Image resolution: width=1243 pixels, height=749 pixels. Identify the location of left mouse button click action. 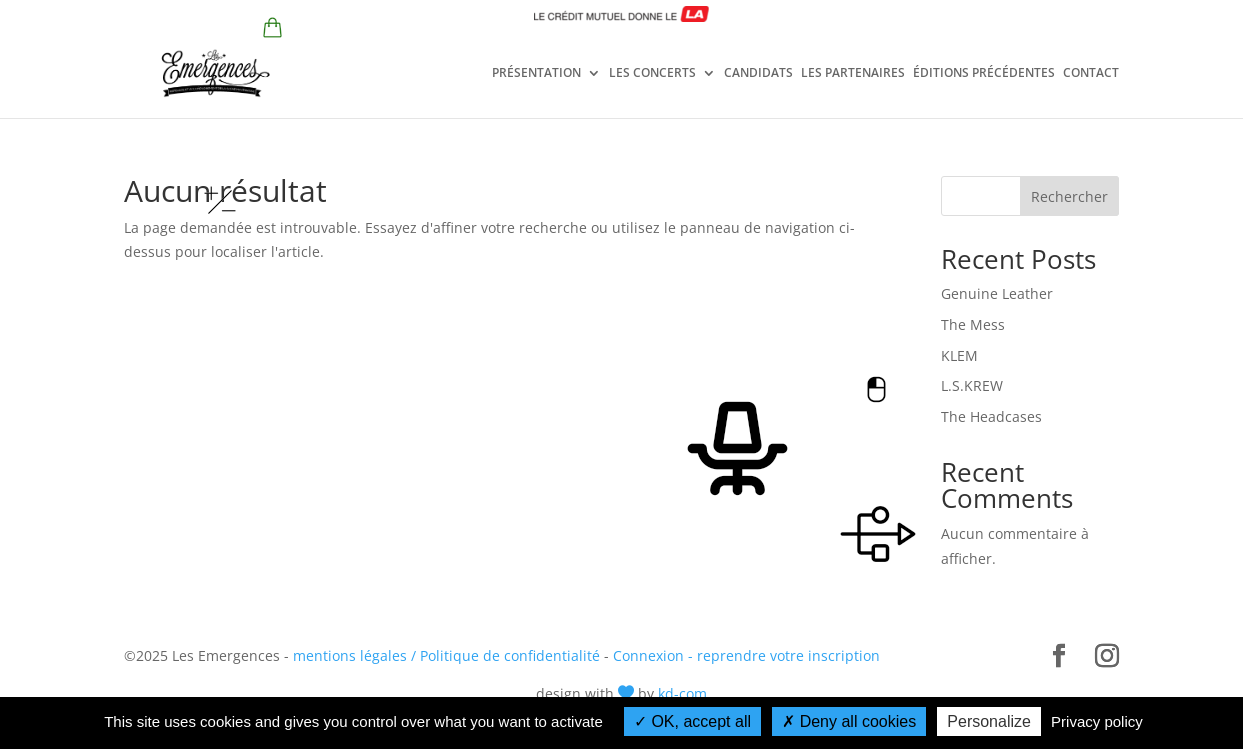
(876, 389).